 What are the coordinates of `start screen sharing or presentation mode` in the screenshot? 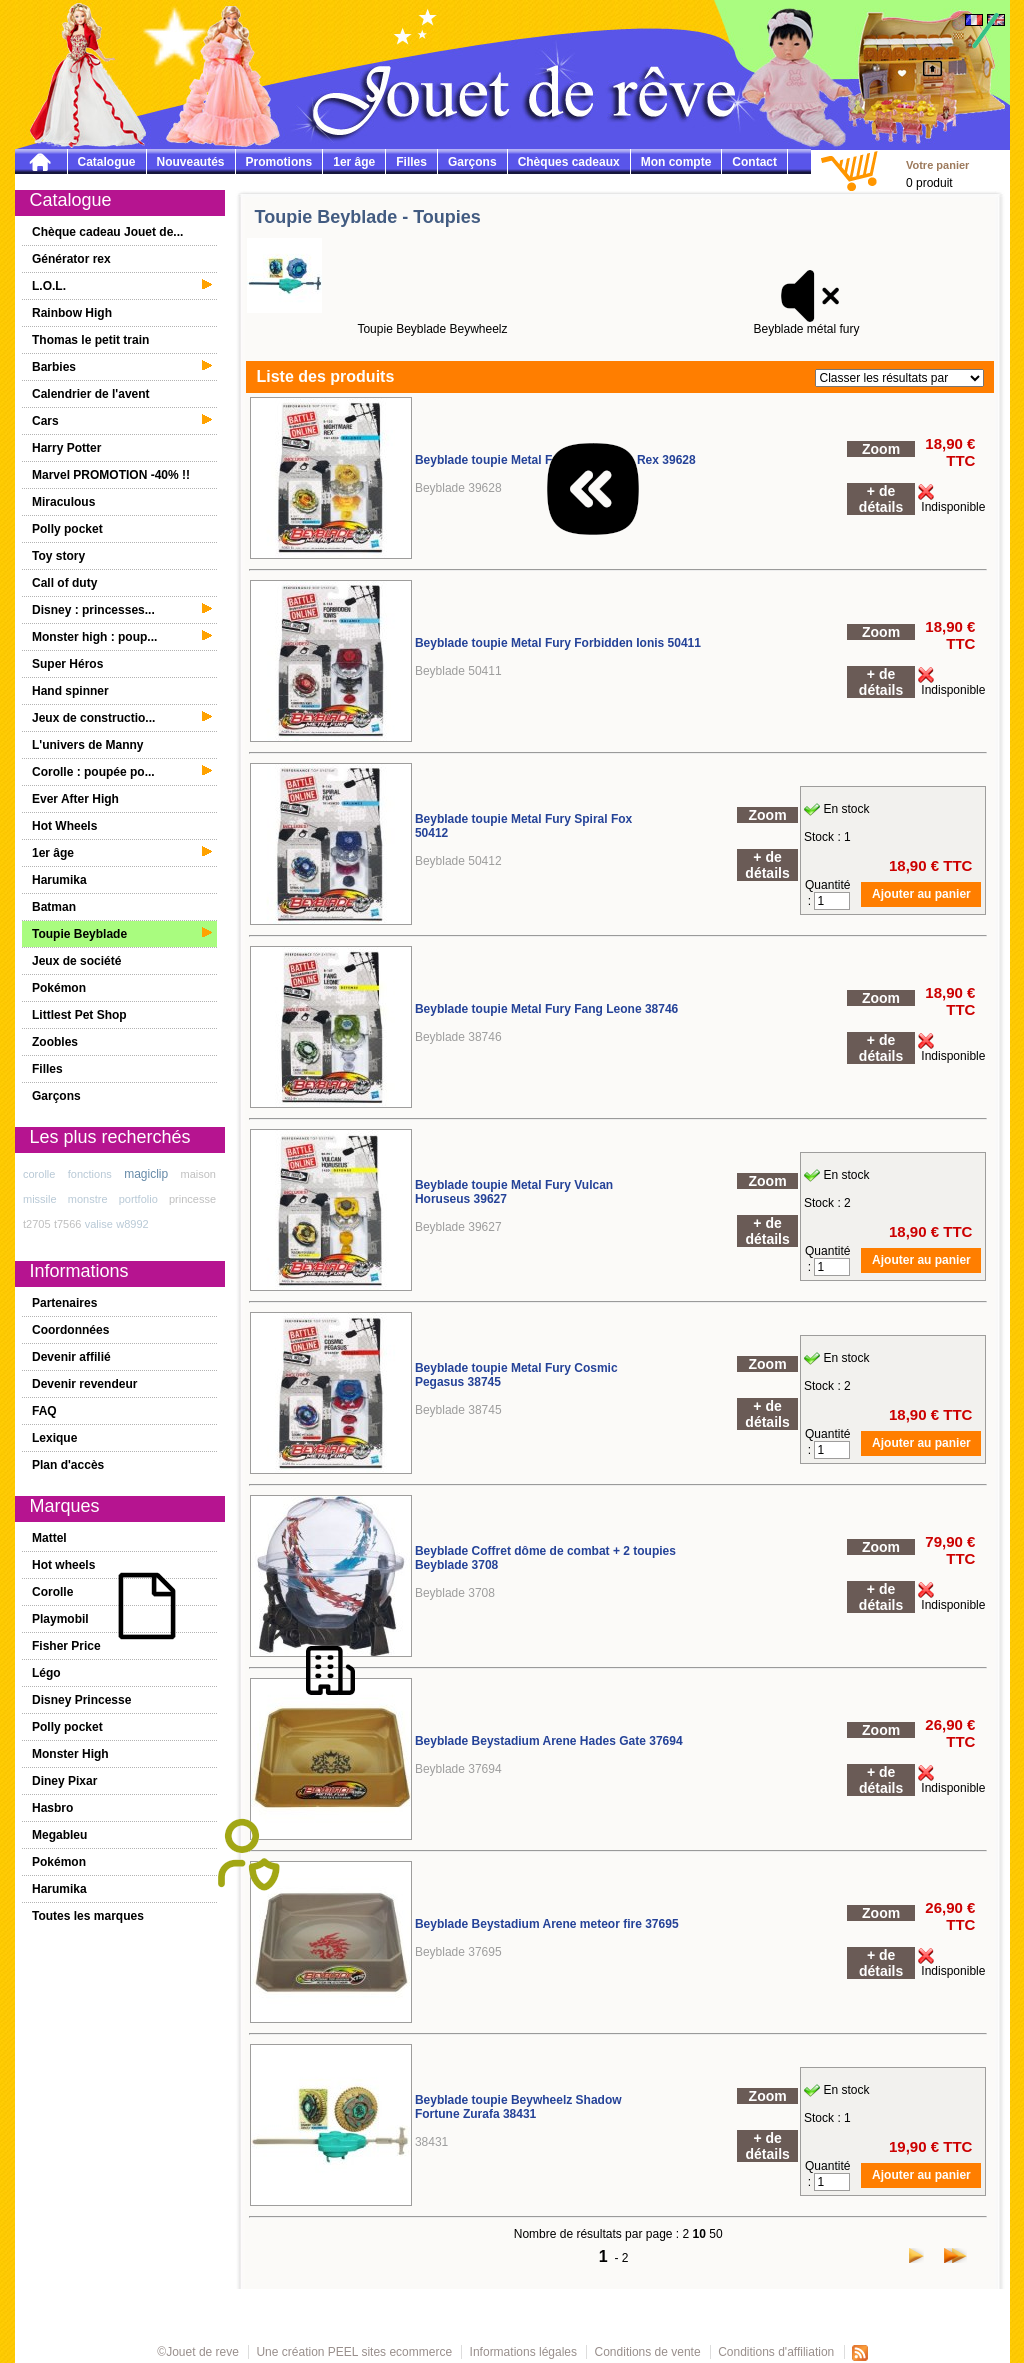 It's located at (932, 68).